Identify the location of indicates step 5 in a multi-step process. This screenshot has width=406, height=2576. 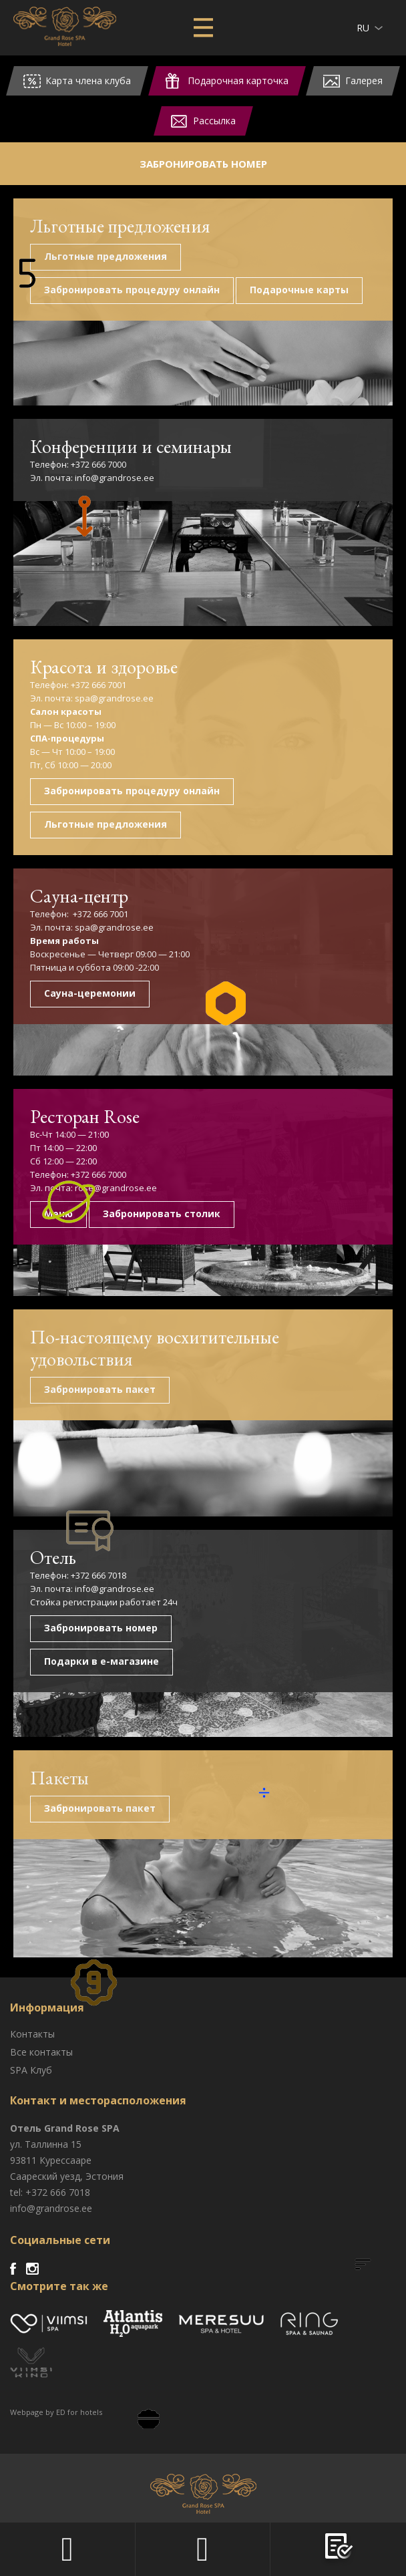
(27, 273).